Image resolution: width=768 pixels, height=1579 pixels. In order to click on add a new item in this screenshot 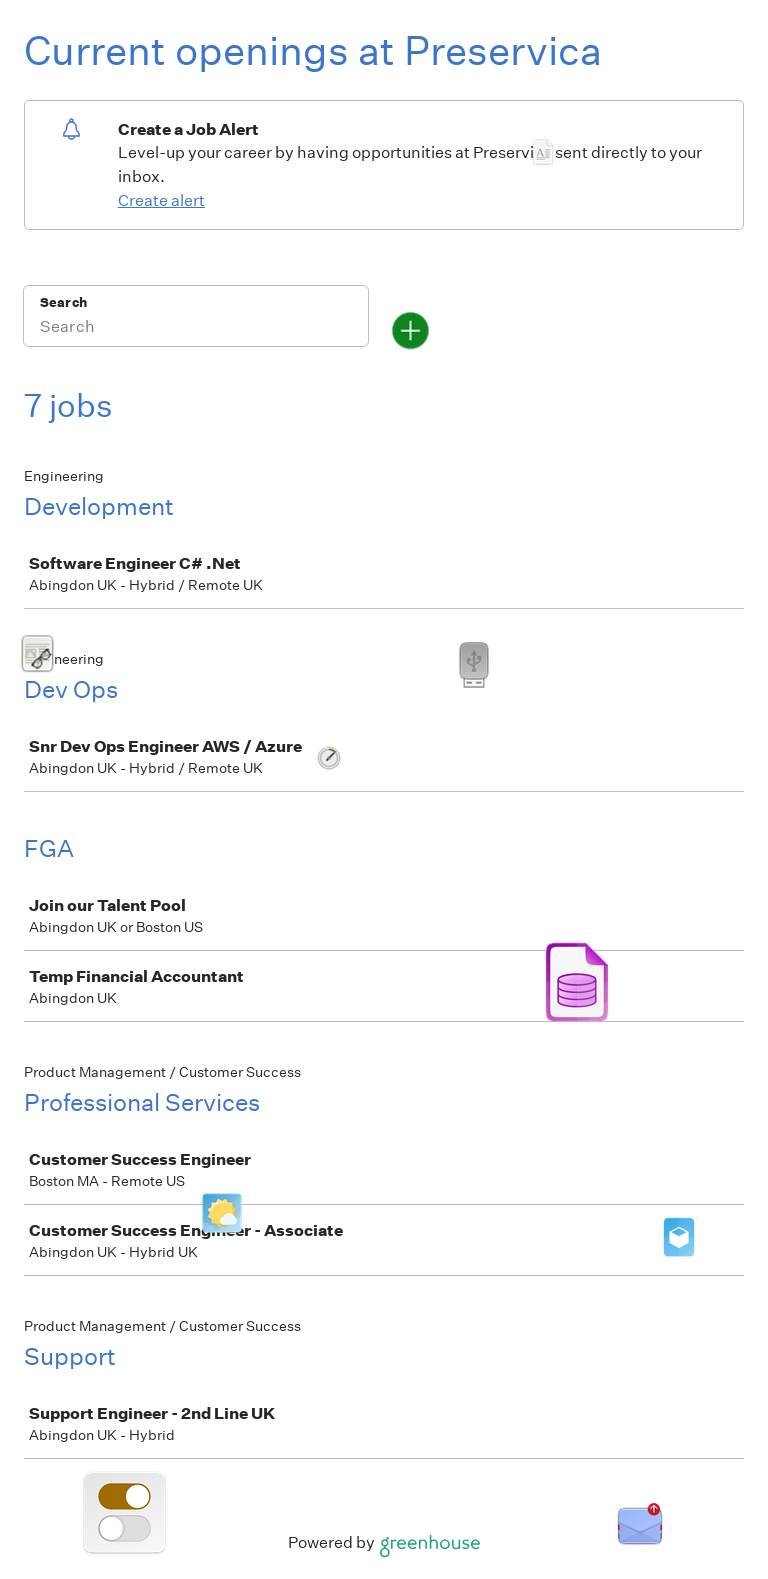, I will do `click(410, 330)`.